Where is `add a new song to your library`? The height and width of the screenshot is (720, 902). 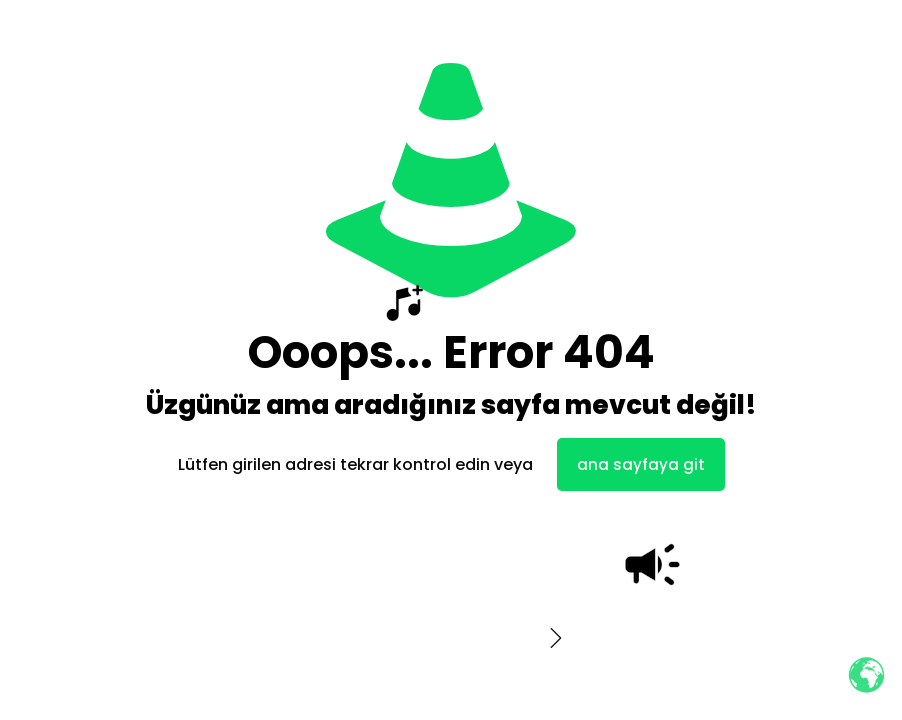 add a new song to your library is located at coordinates (405, 303).